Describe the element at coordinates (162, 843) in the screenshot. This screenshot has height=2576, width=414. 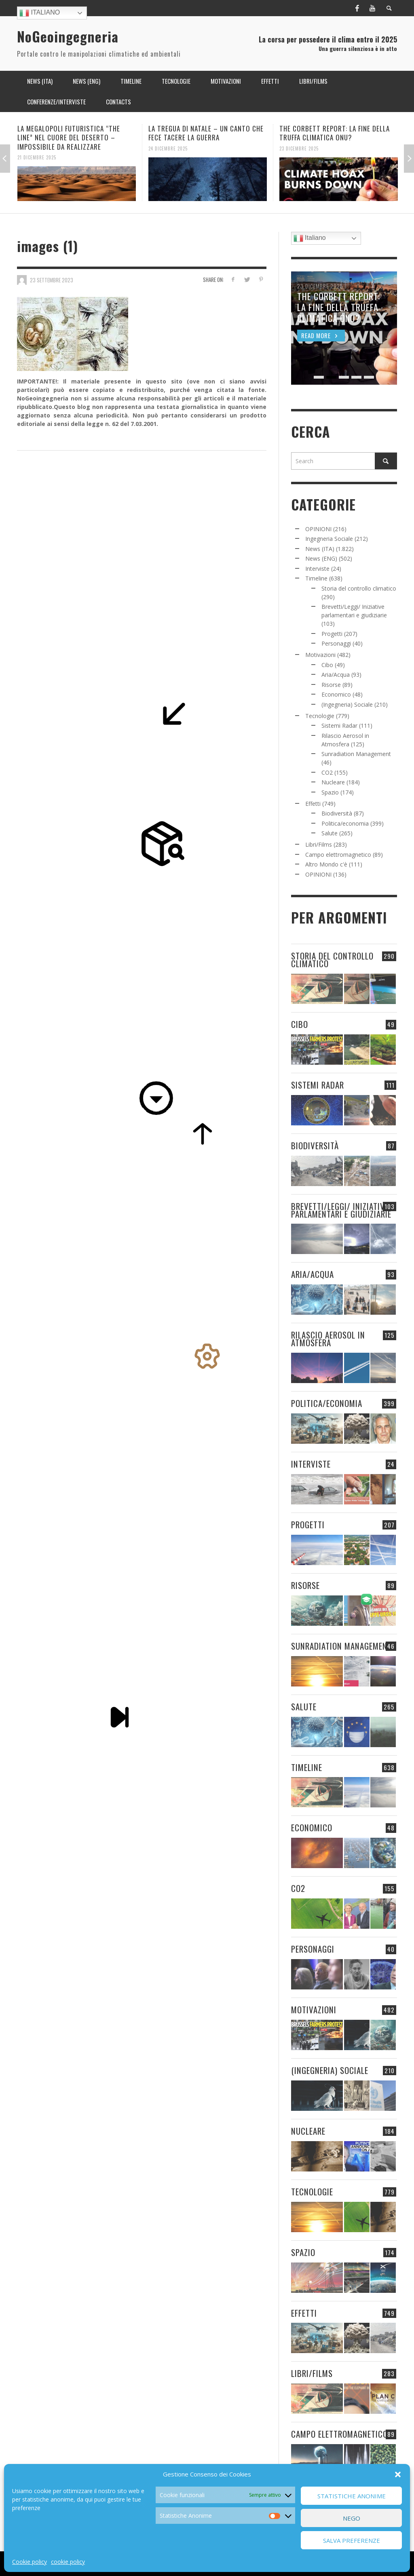
I see `search for a package or shipment` at that location.